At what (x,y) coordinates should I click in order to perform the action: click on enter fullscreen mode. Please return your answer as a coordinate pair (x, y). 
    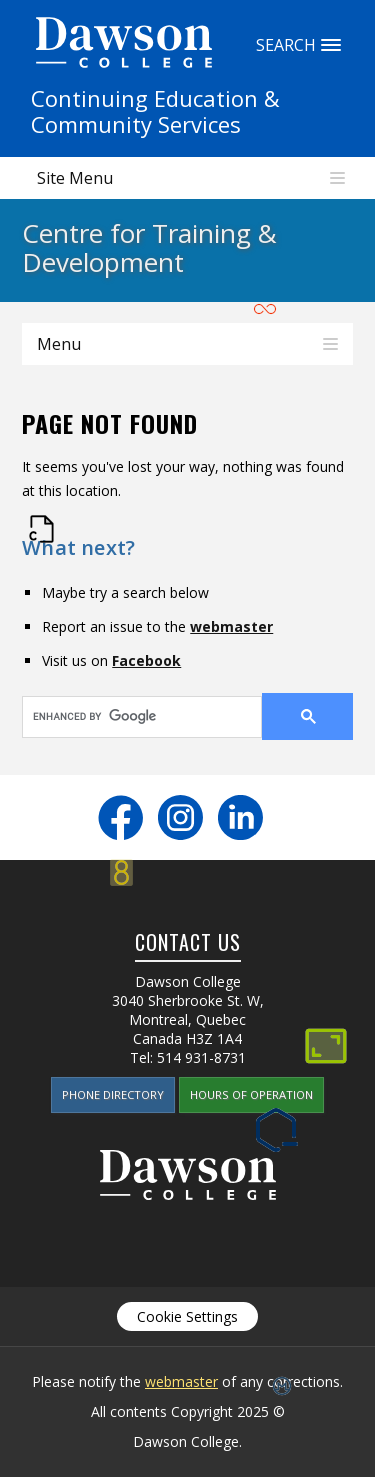
    Looking at the image, I should click on (326, 1046).